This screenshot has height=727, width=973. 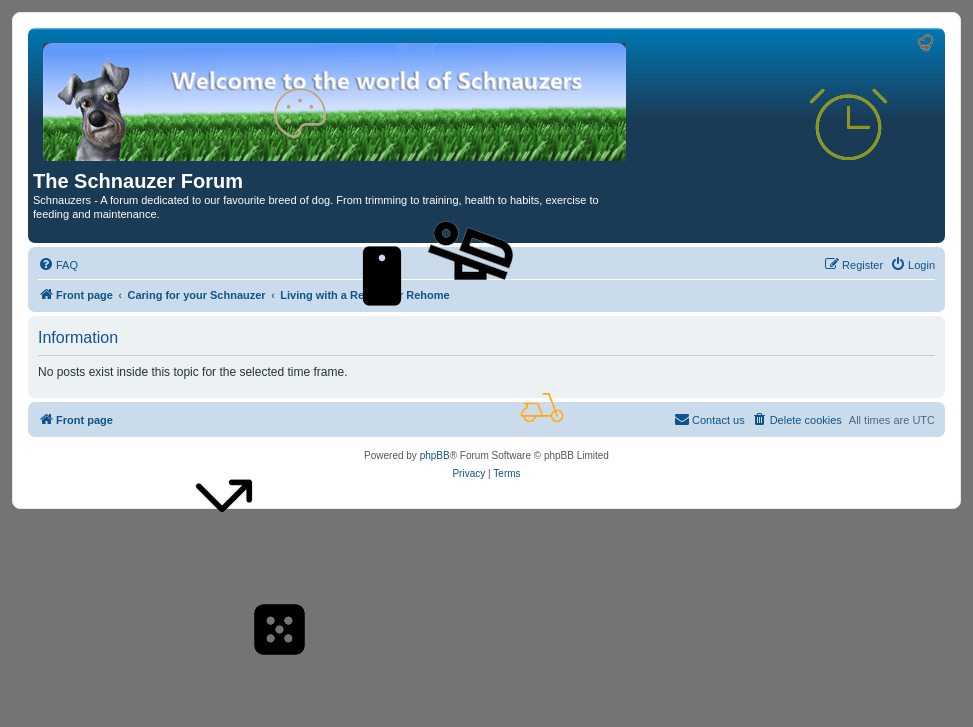 What do you see at coordinates (470, 251) in the screenshot?
I see `select angled flat bed seat option` at bounding box center [470, 251].